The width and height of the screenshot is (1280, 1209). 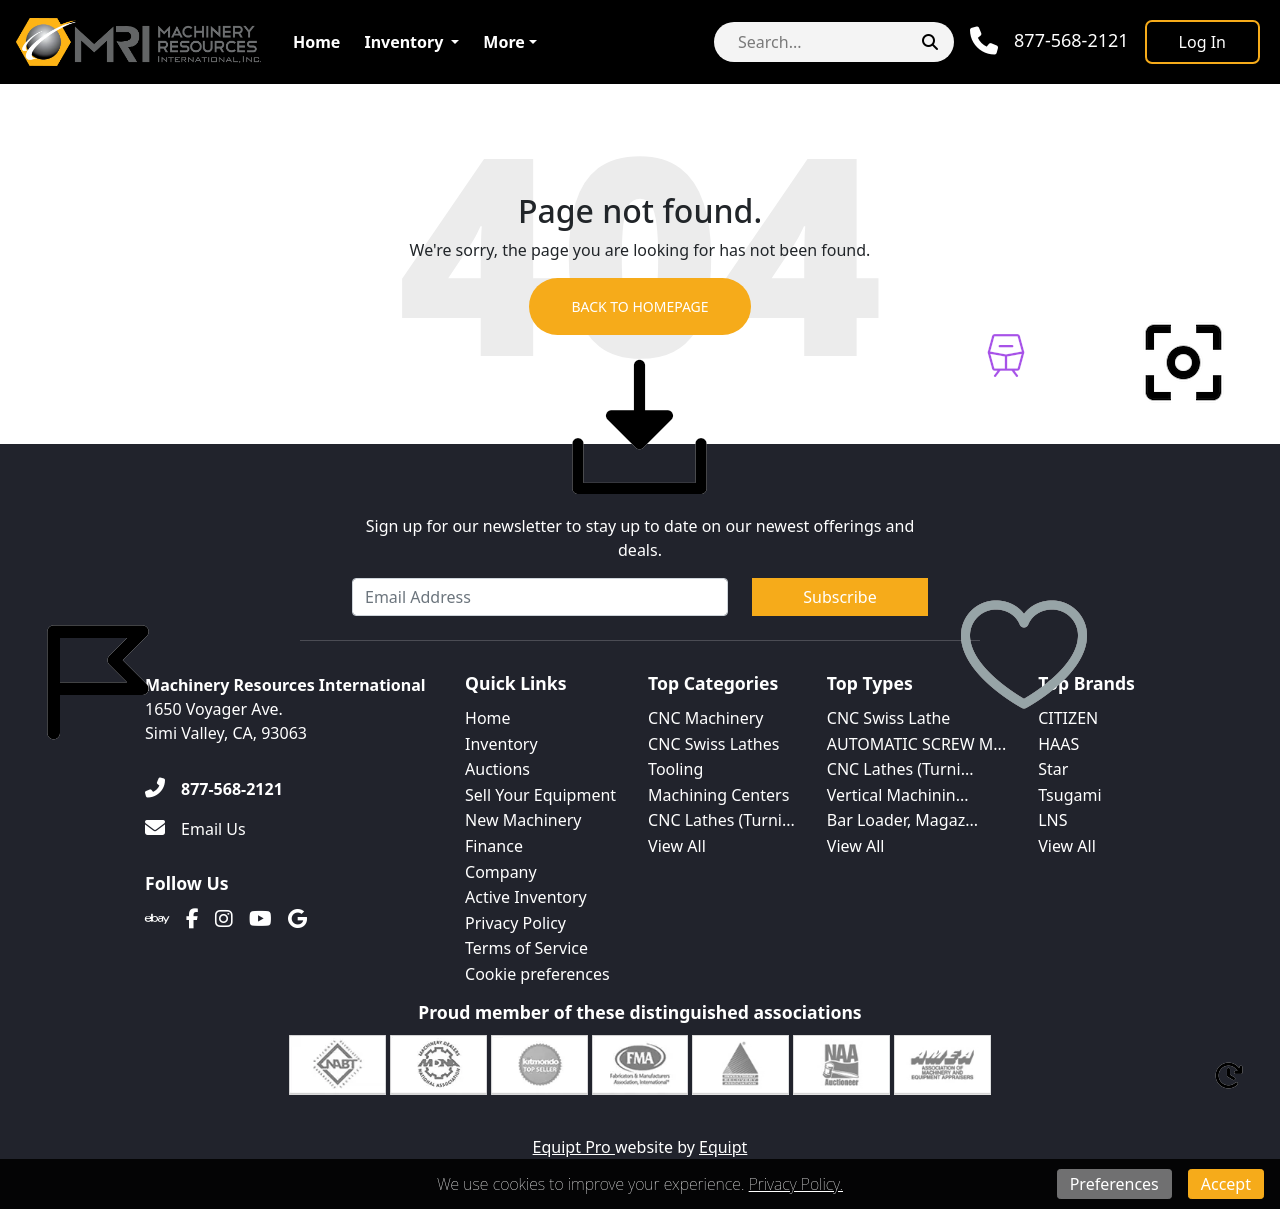 I want to click on center focus on camera viewfinder, so click(x=1183, y=362).